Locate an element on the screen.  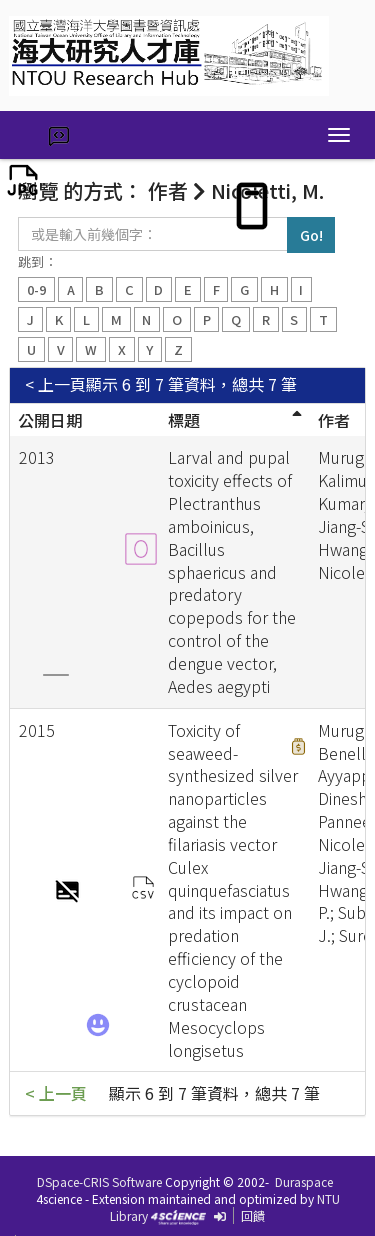
view or open a JPG image file is located at coordinates (23, 181).